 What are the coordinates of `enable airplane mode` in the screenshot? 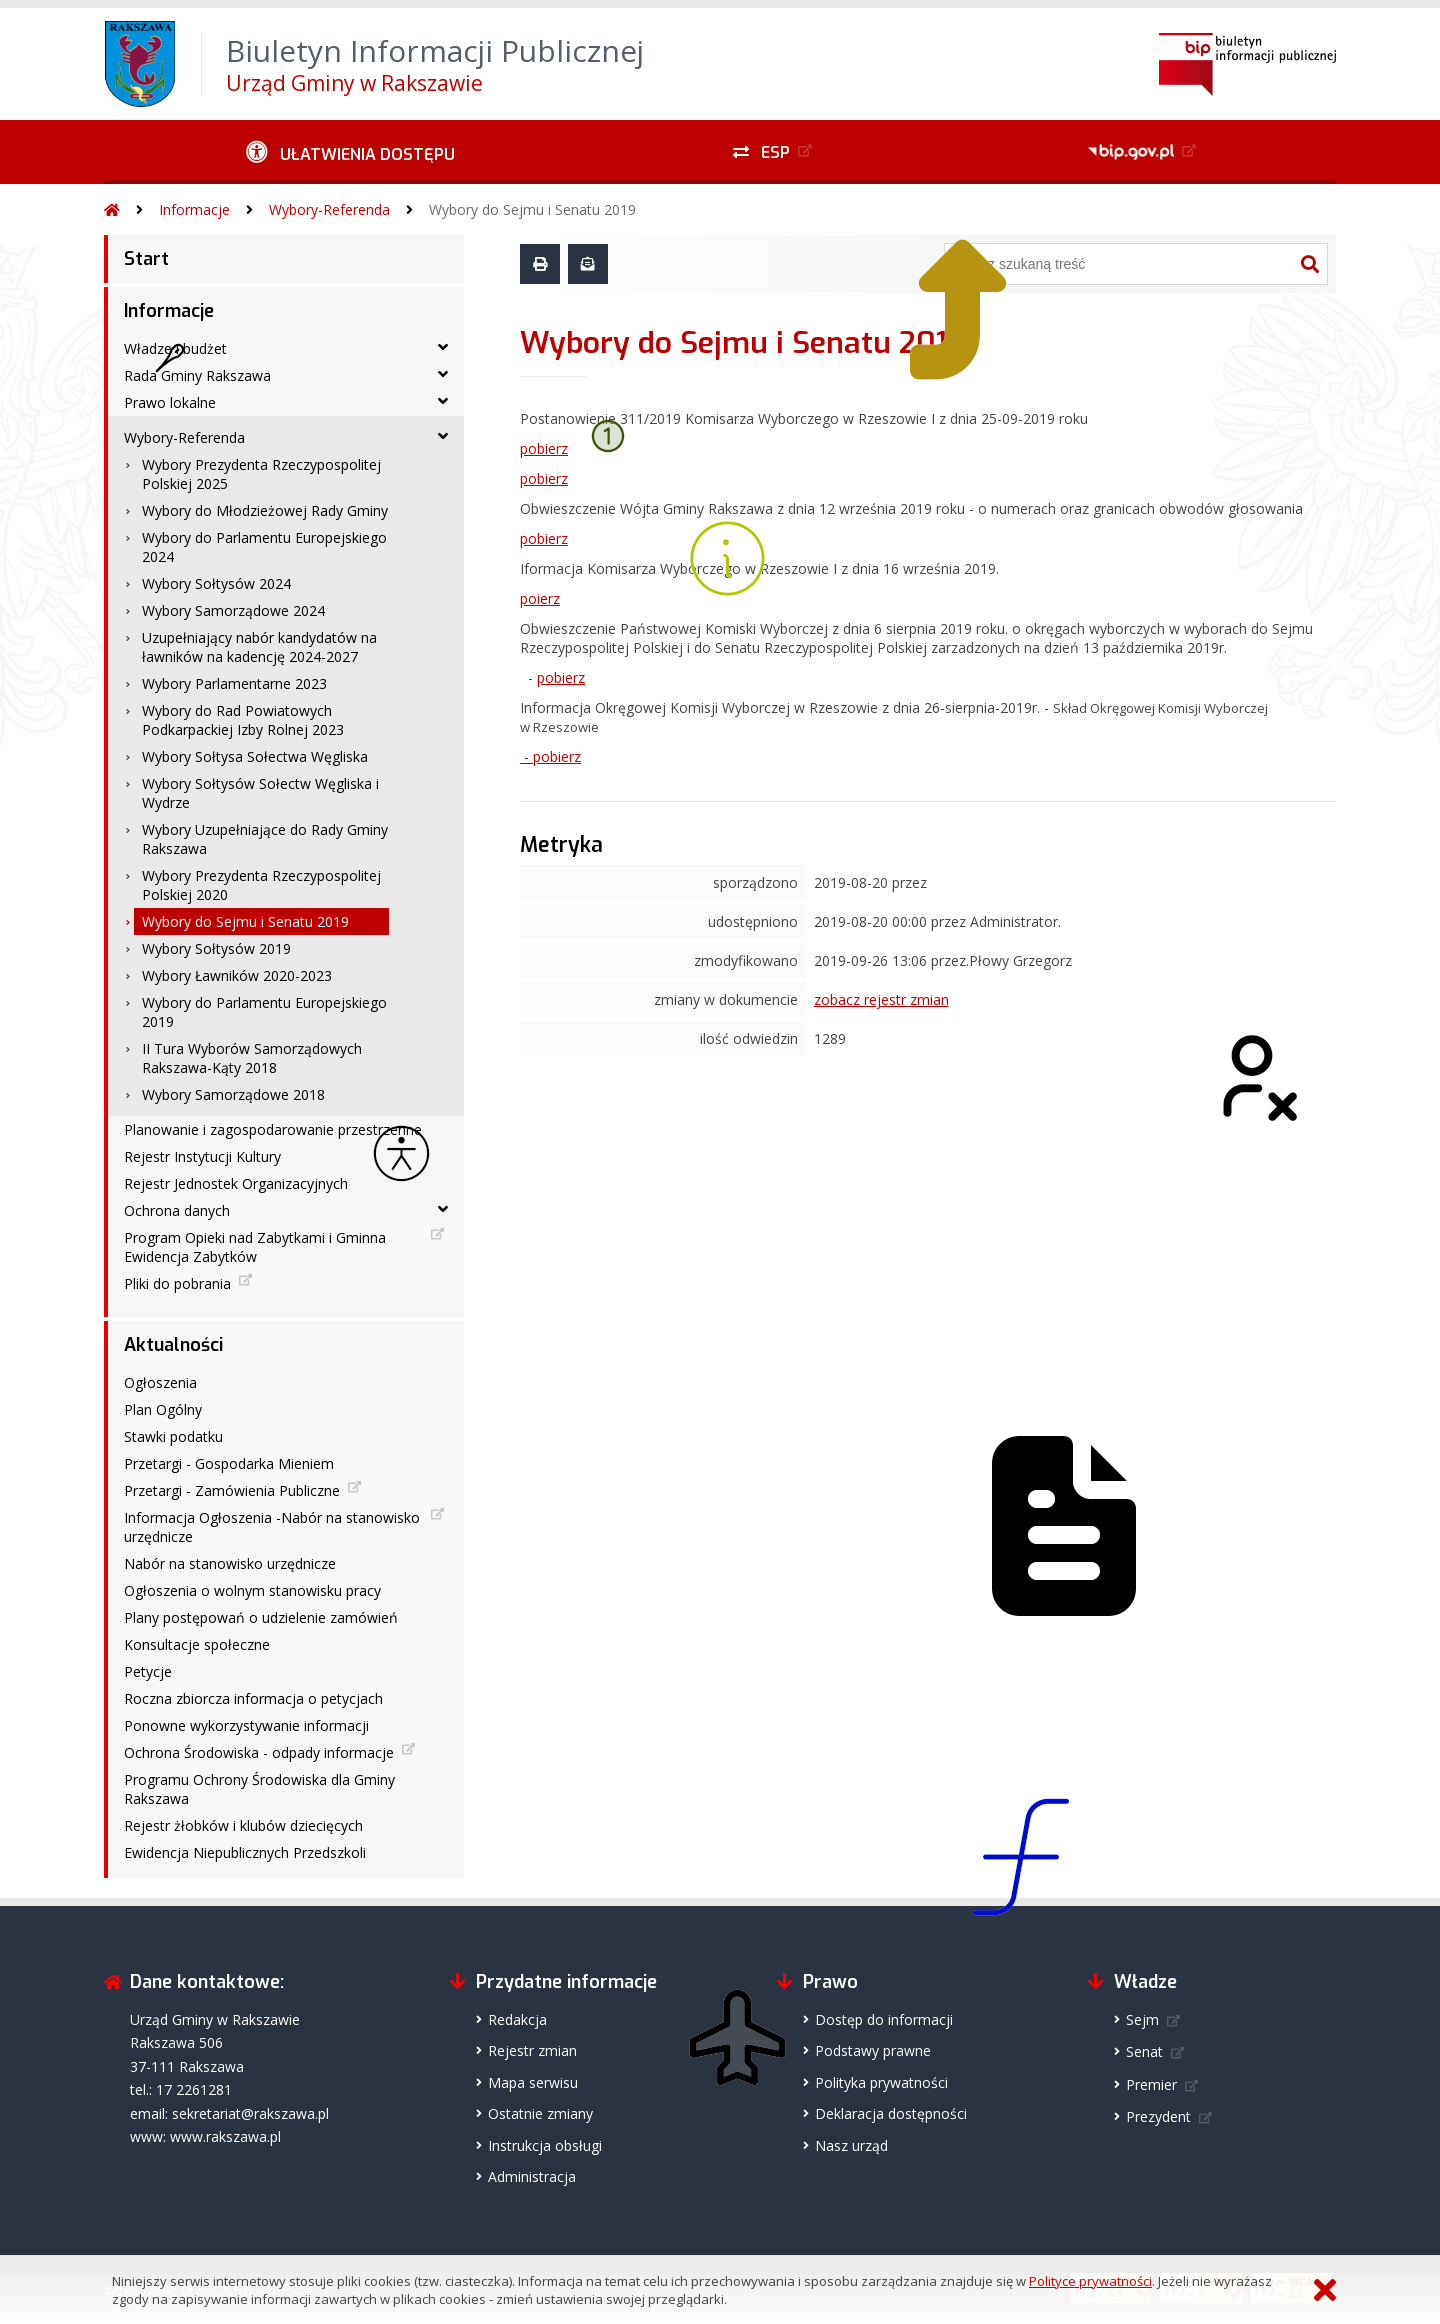 It's located at (737, 2037).